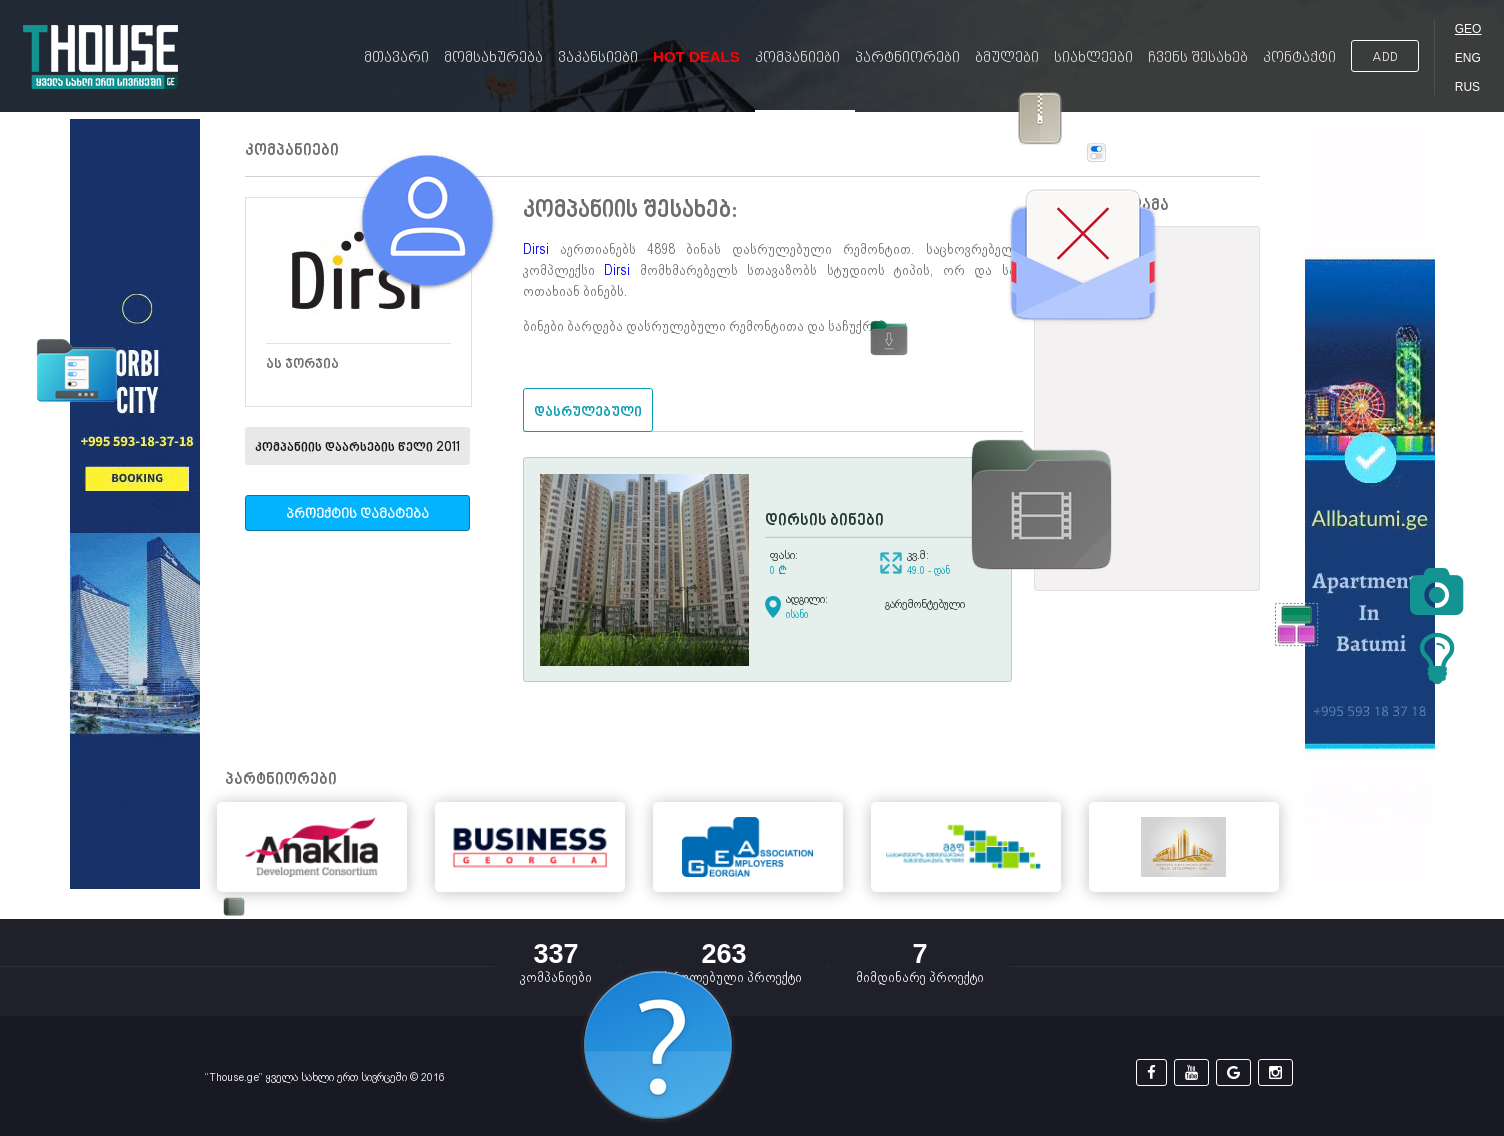  What do you see at coordinates (658, 1045) in the screenshot?
I see `open the help center or documentation` at bounding box center [658, 1045].